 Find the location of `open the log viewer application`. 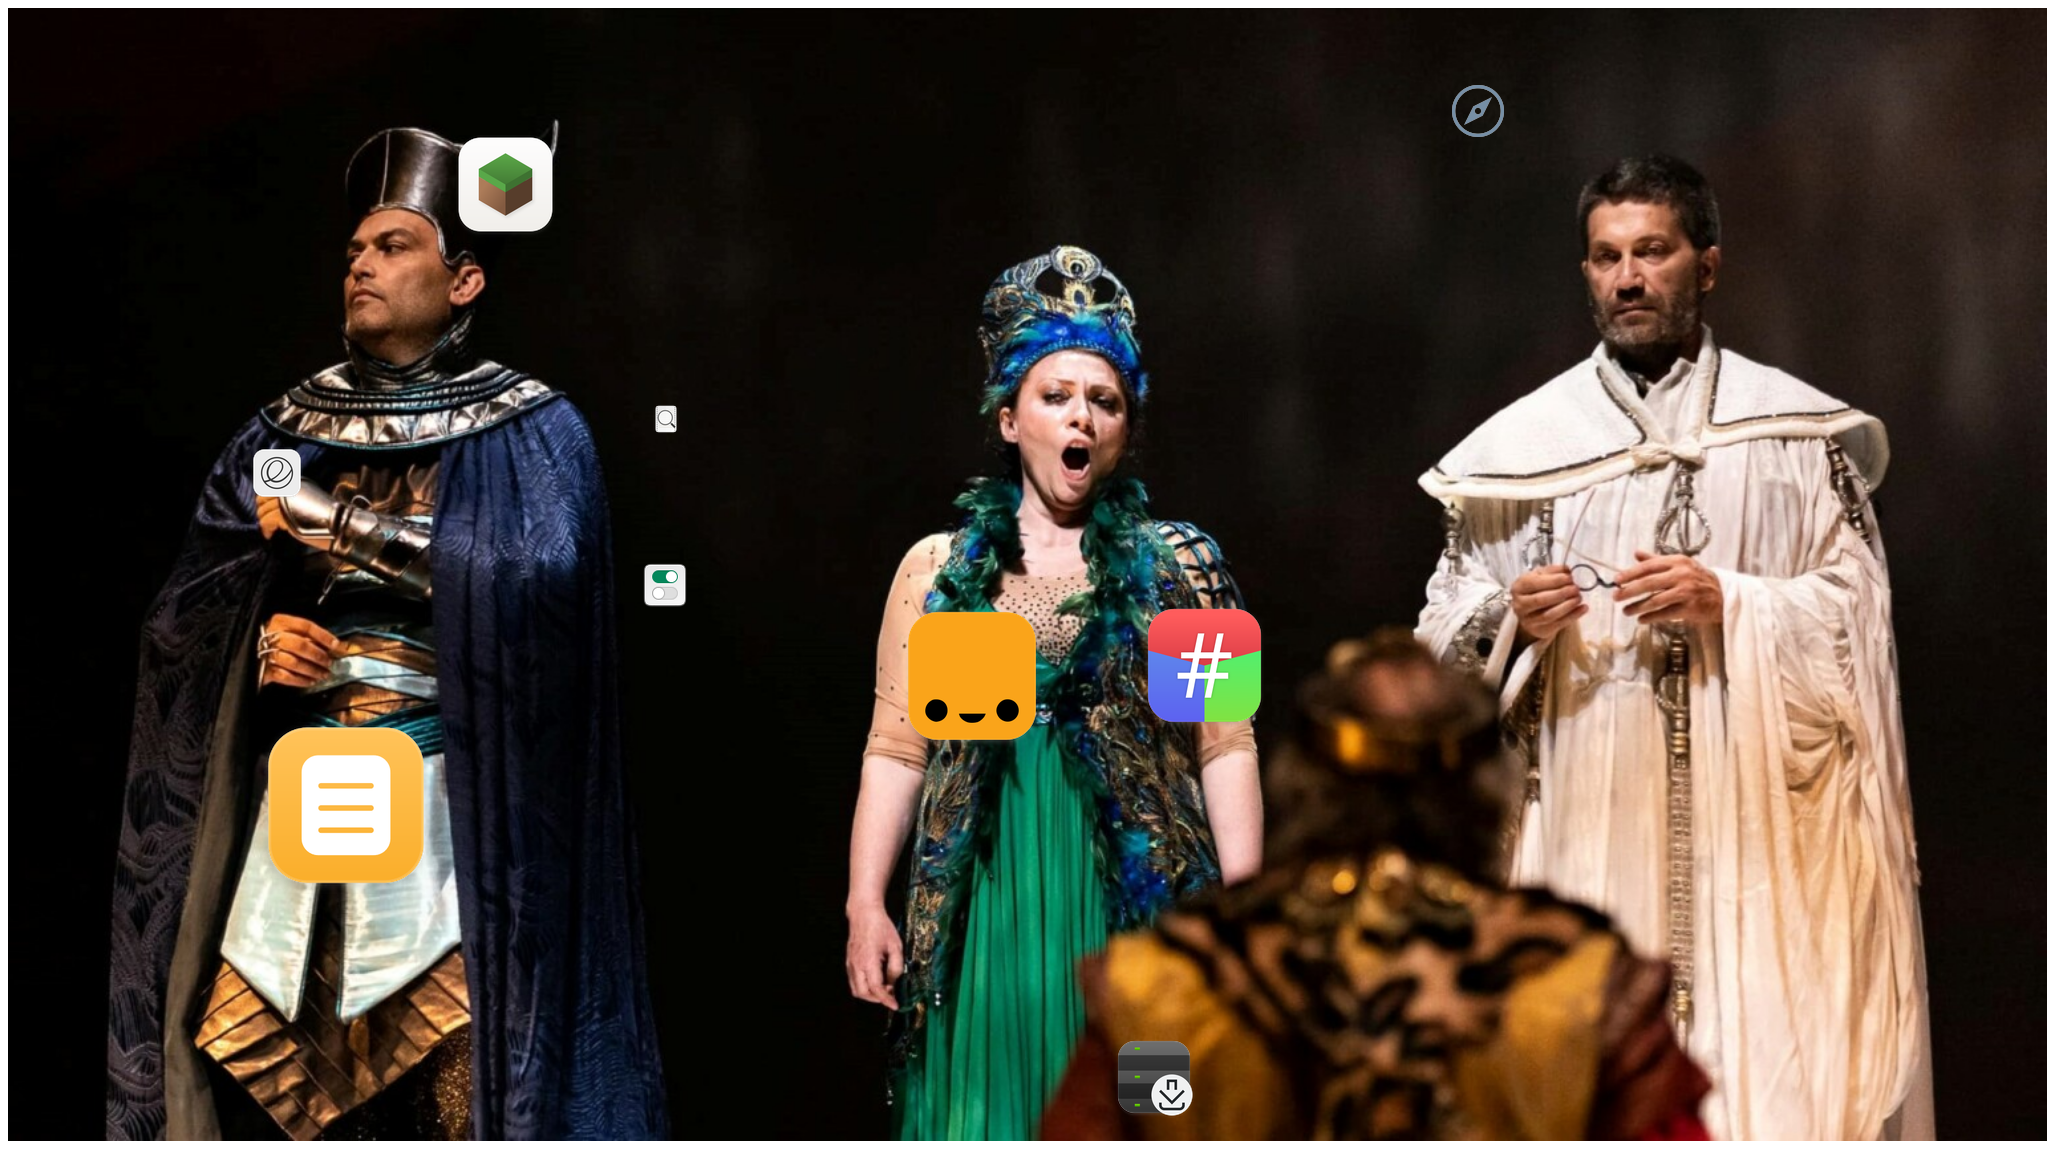

open the log viewer application is located at coordinates (666, 419).